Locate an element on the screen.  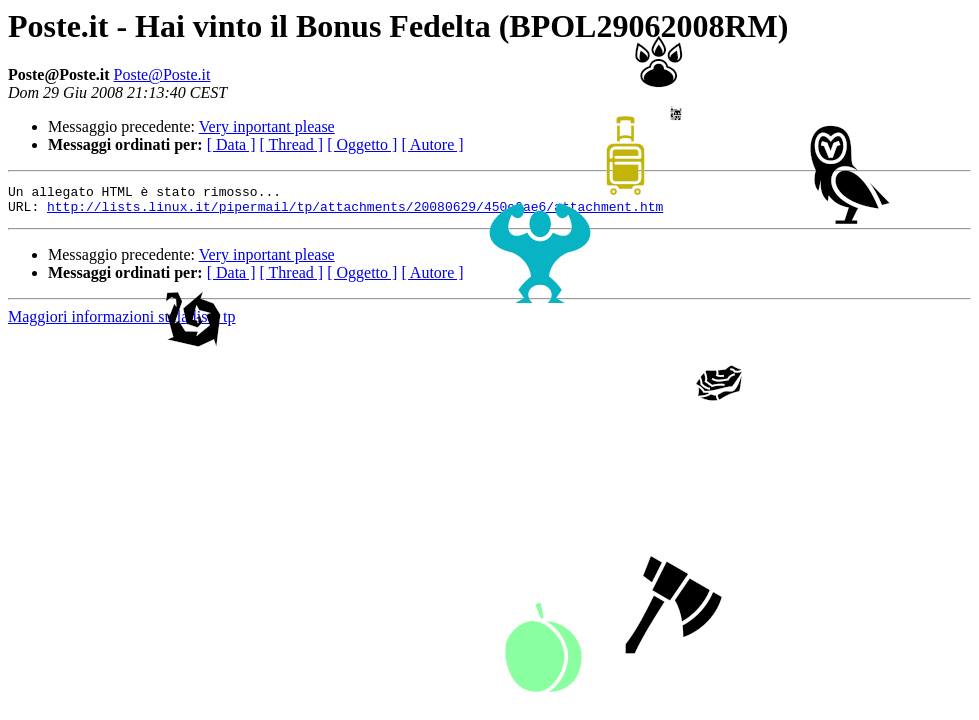
represents a barn owl character or creature in a game is located at coordinates (850, 174).